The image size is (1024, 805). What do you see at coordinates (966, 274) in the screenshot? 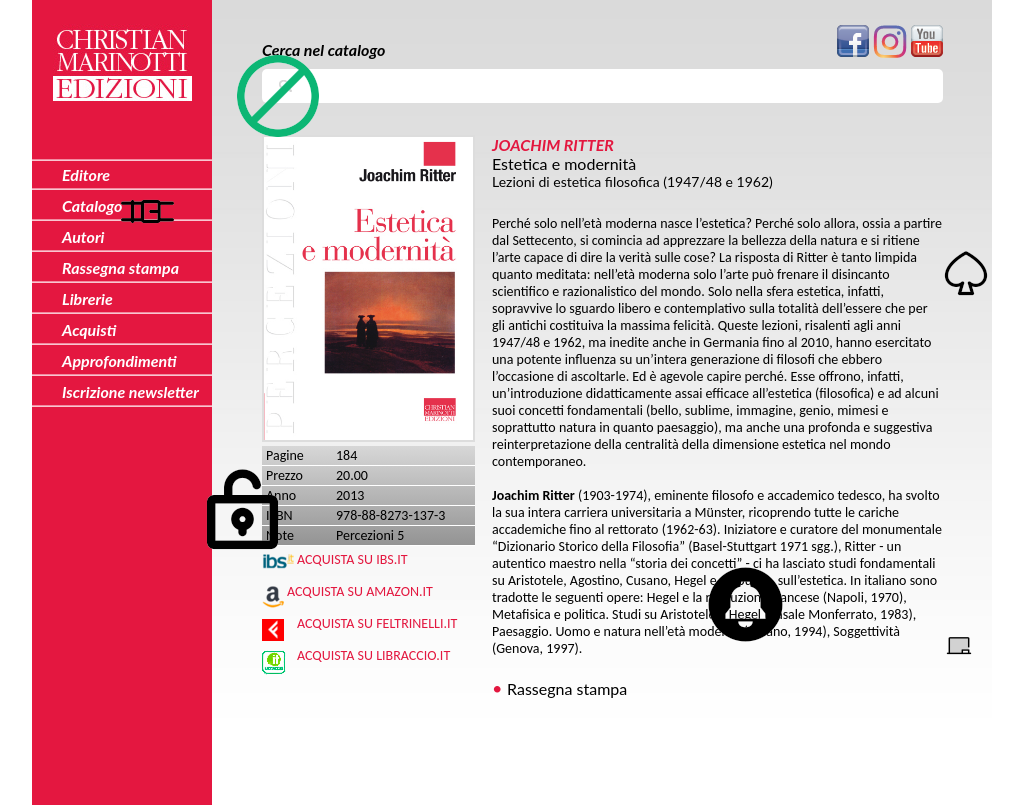
I see `spade suit icon for card games` at bounding box center [966, 274].